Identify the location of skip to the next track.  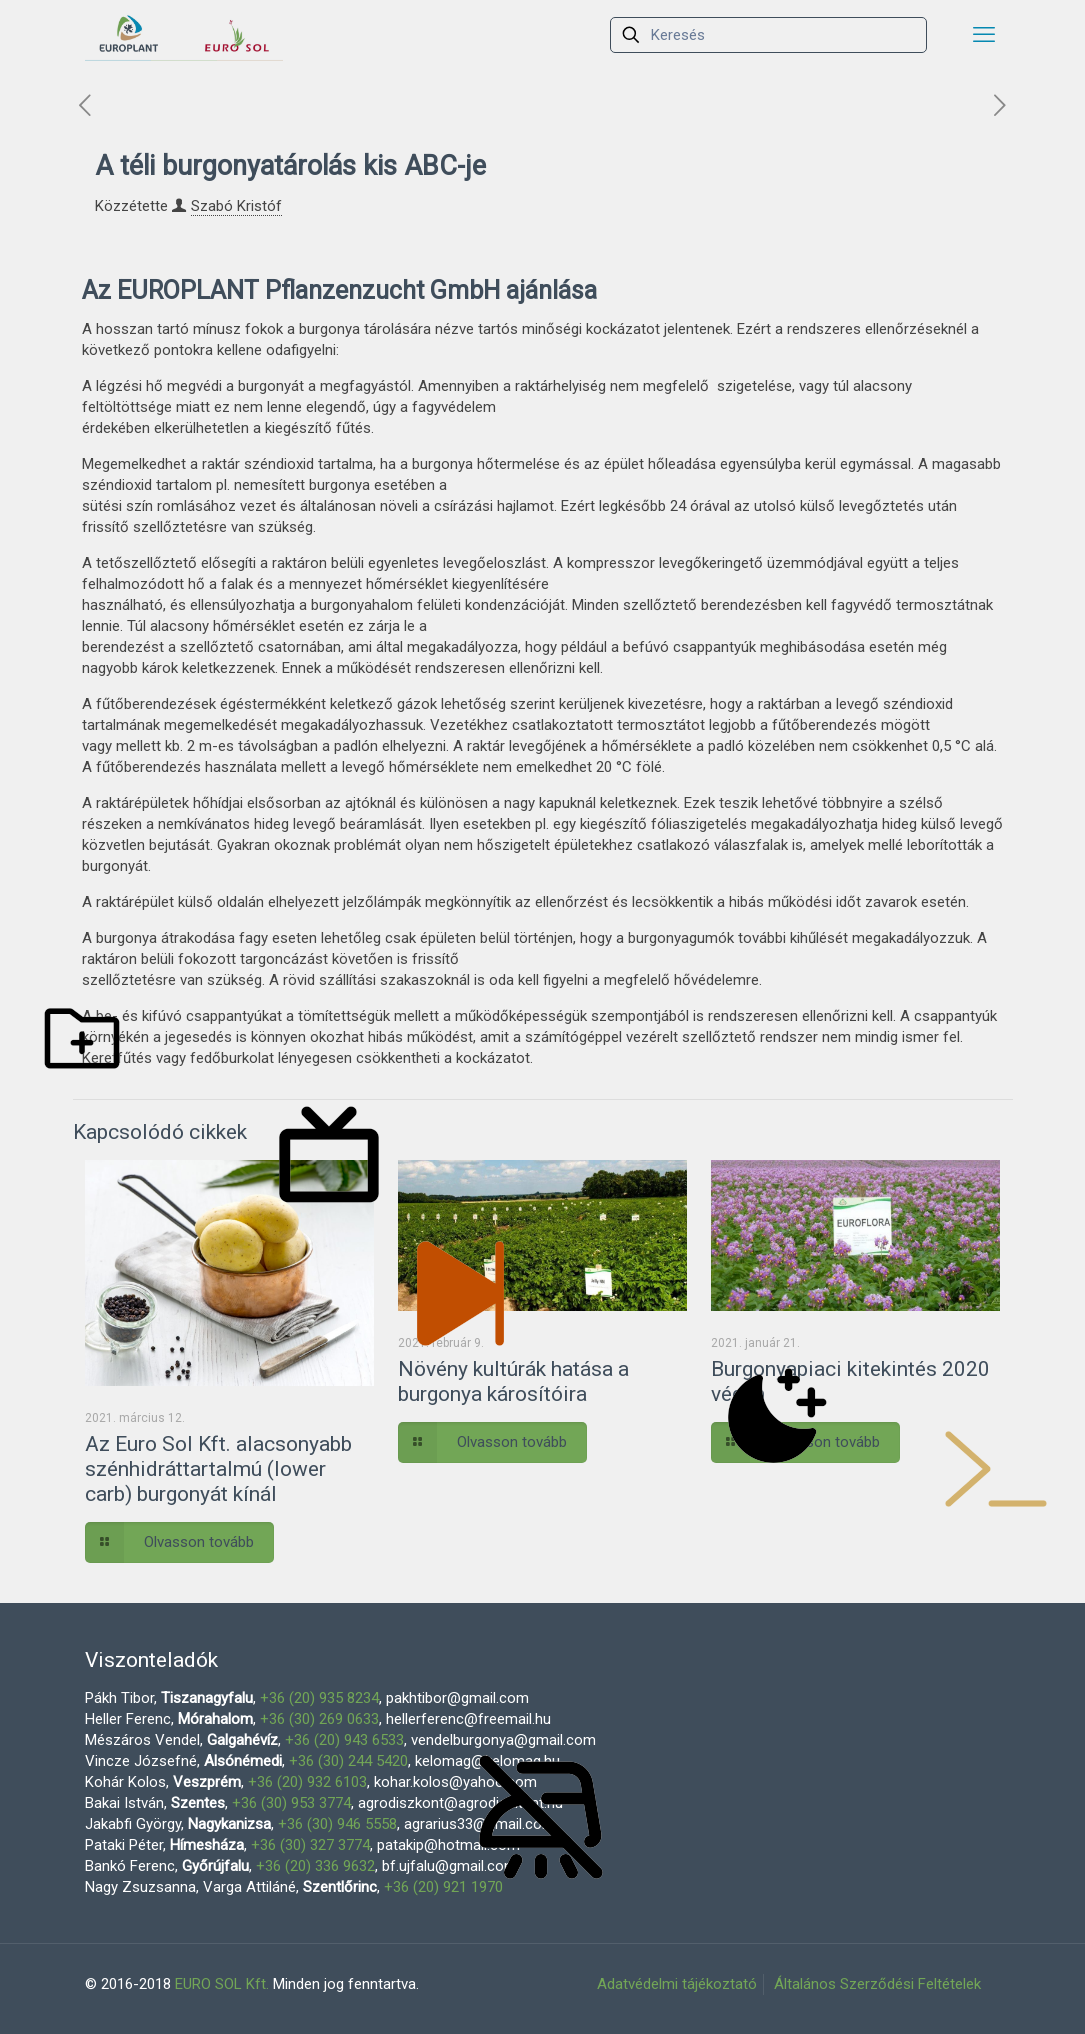
(460, 1293).